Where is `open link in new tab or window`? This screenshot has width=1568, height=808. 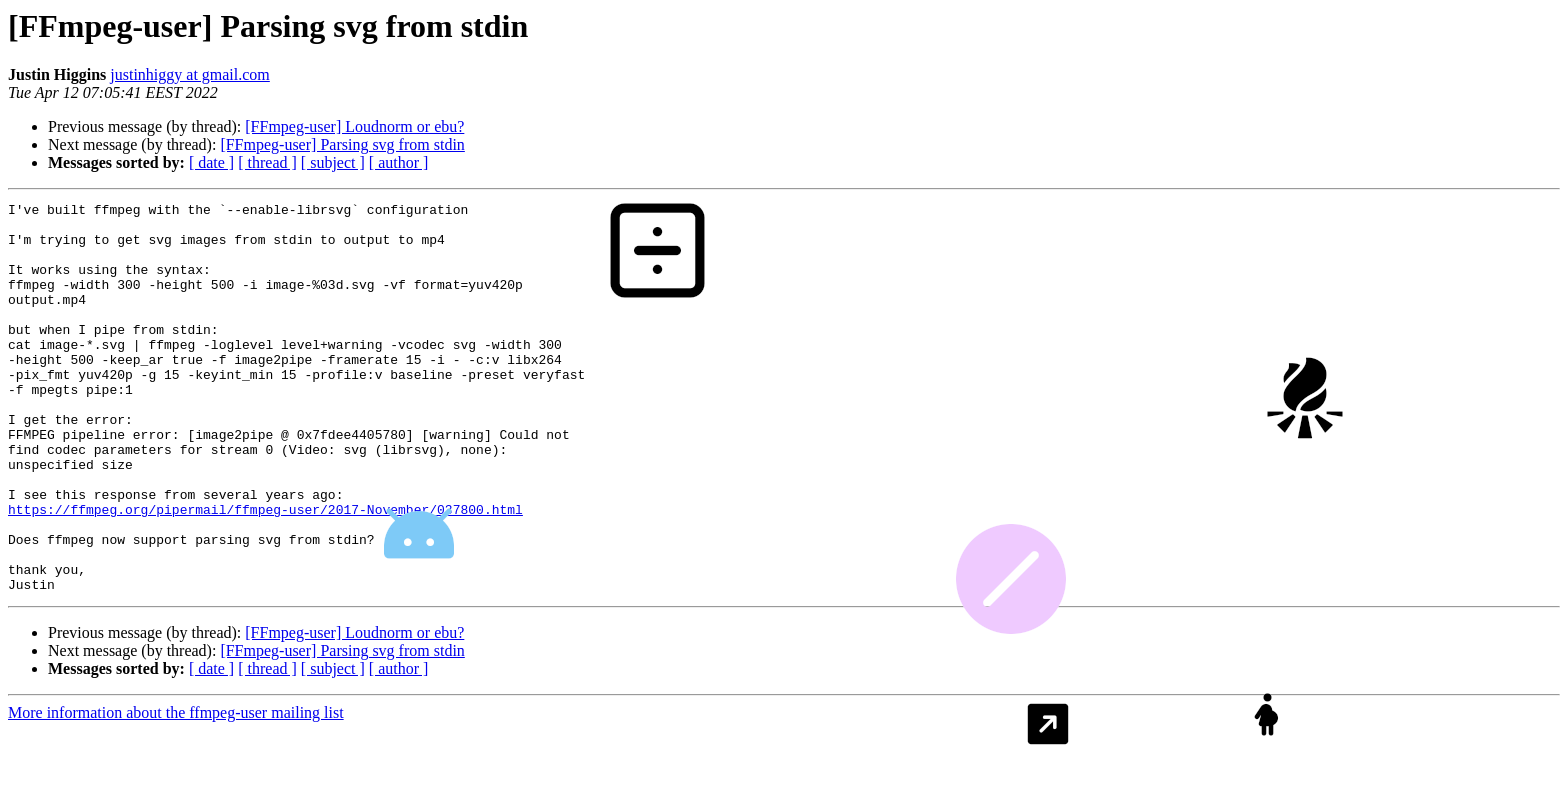 open link in new tab or window is located at coordinates (1048, 724).